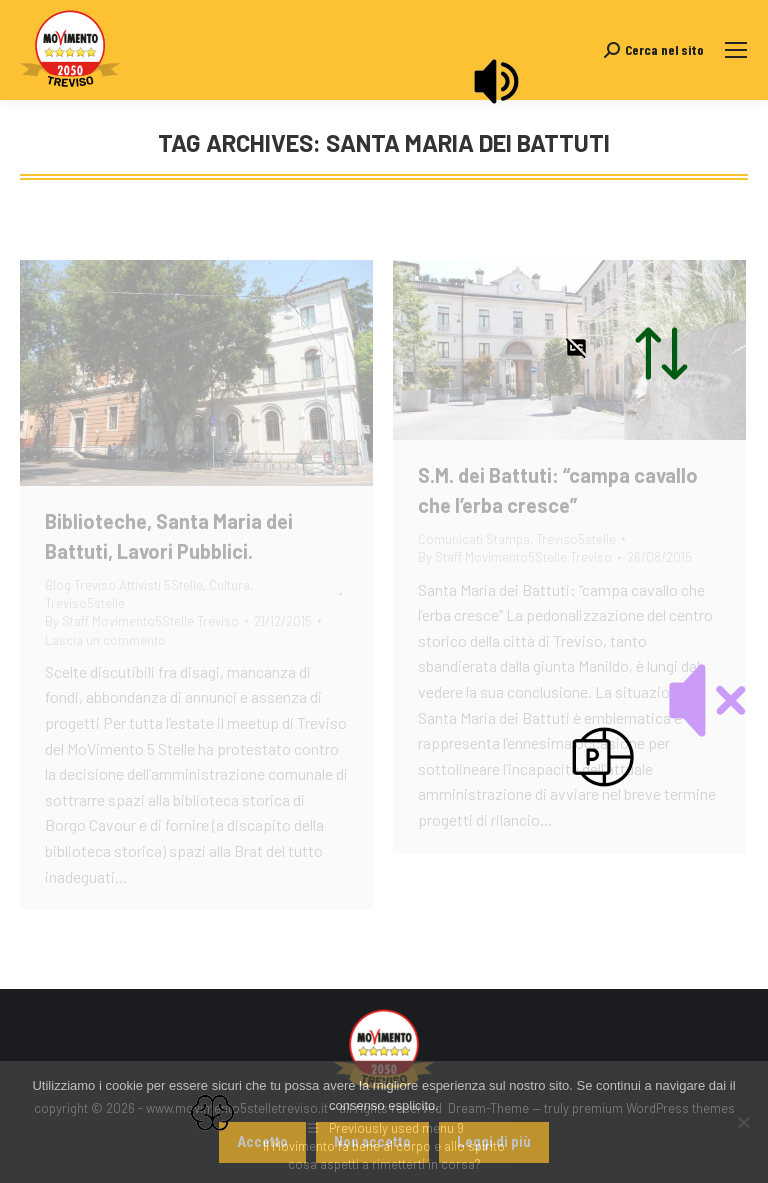 The height and width of the screenshot is (1183, 768). What do you see at coordinates (661, 353) in the screenshot?
I see `sort items in ascending or descending order` at bounding box center [661, 353].